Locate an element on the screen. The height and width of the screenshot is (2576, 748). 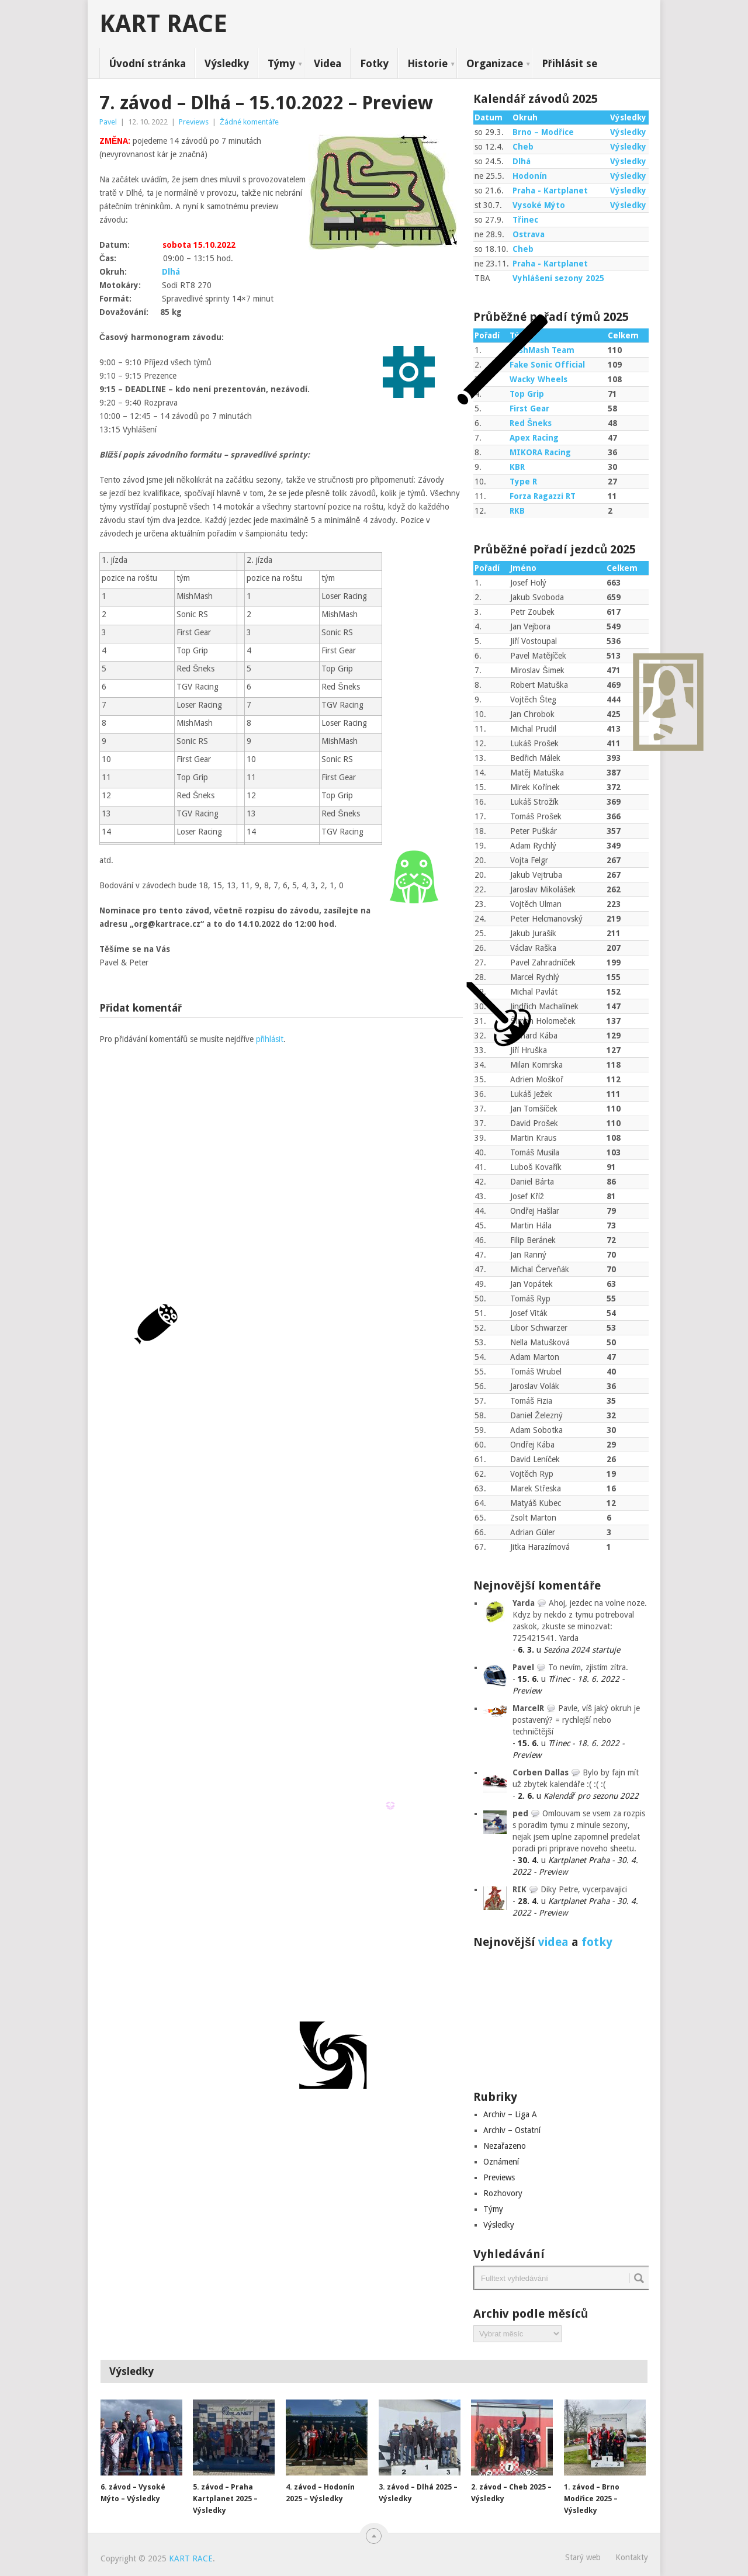
browse sausage or deli meat options is located at coordinates (155, 1324).